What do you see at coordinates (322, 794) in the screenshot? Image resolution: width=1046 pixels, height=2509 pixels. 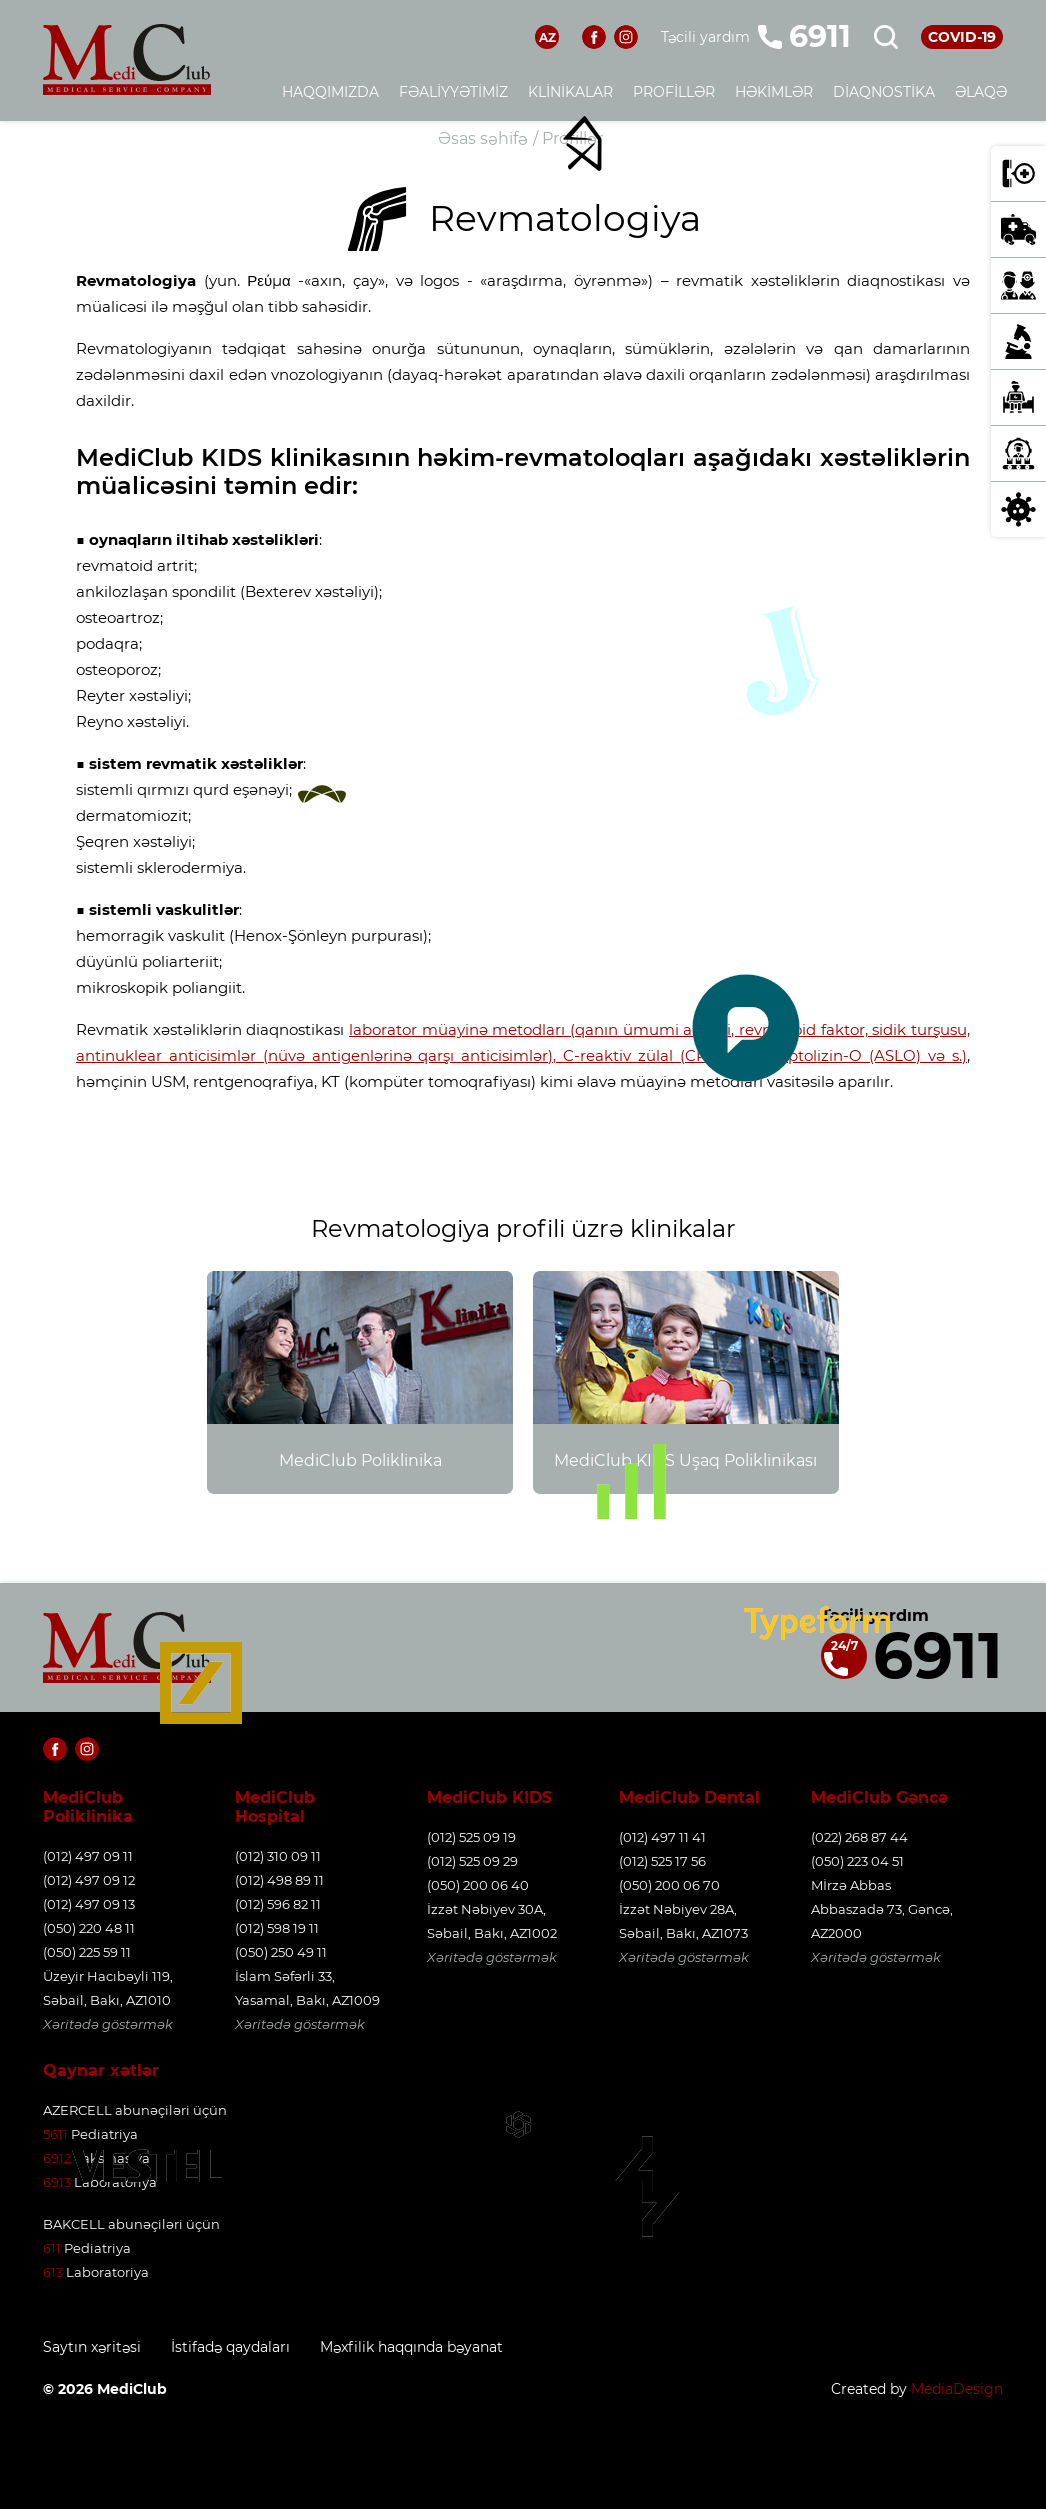 I see `topcoder logo - link to competitive programming platform` at bounding box center [322, 794].